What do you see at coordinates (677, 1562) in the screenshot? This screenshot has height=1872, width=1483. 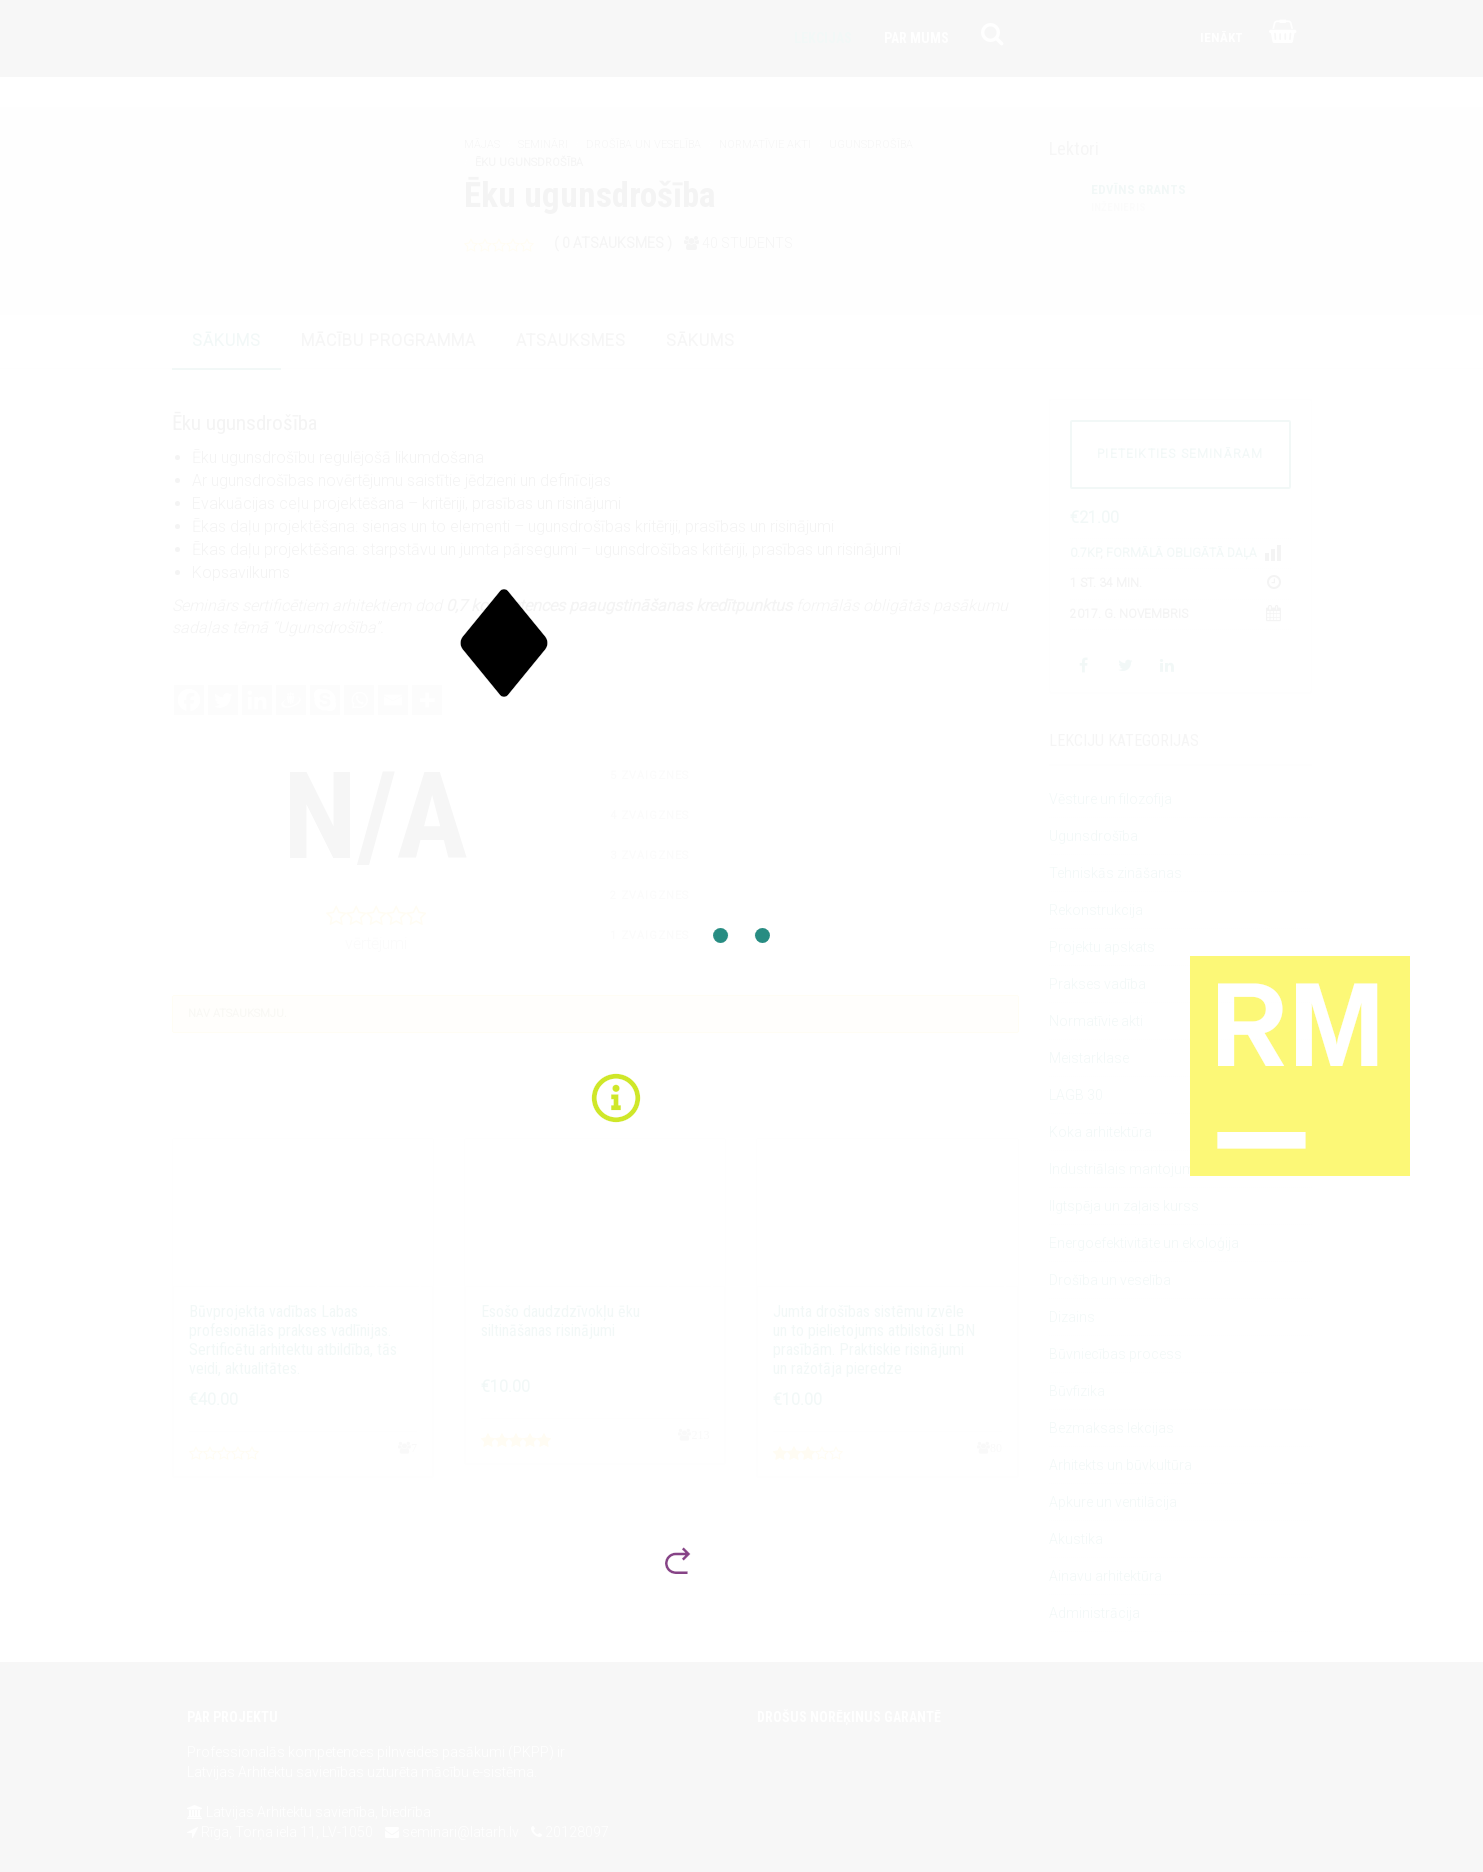 I see `redo last action` at bounding box center [677, 1562].